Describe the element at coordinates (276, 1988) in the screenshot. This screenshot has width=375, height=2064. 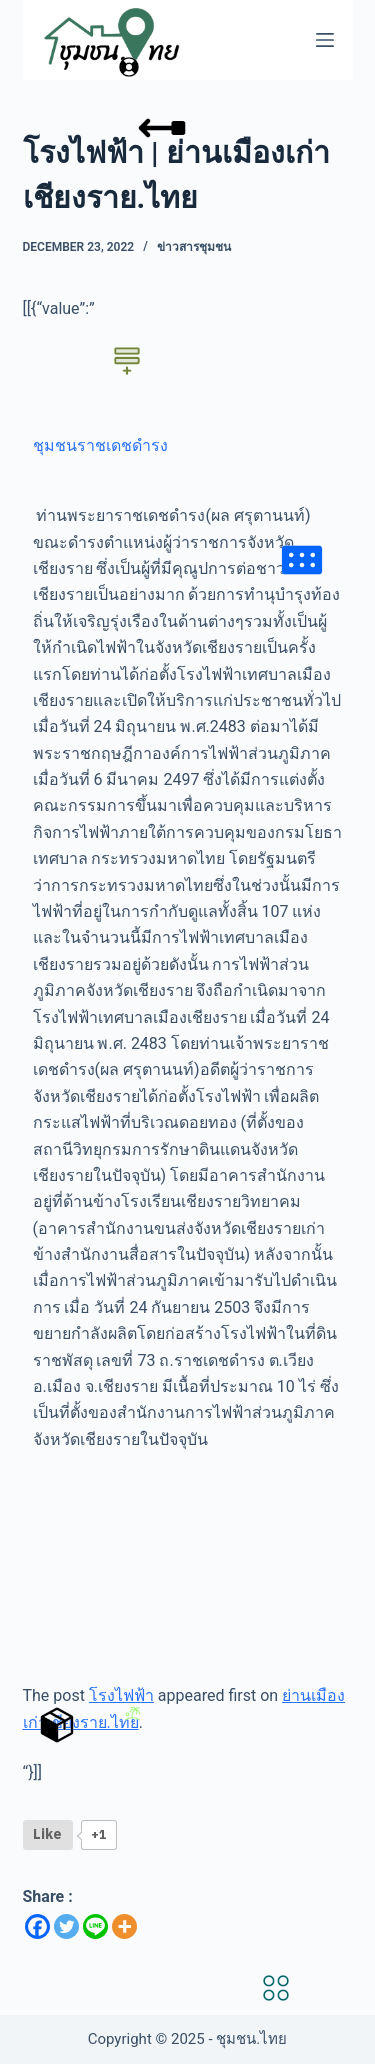
I see `open the app drawer or launcher` at that location.